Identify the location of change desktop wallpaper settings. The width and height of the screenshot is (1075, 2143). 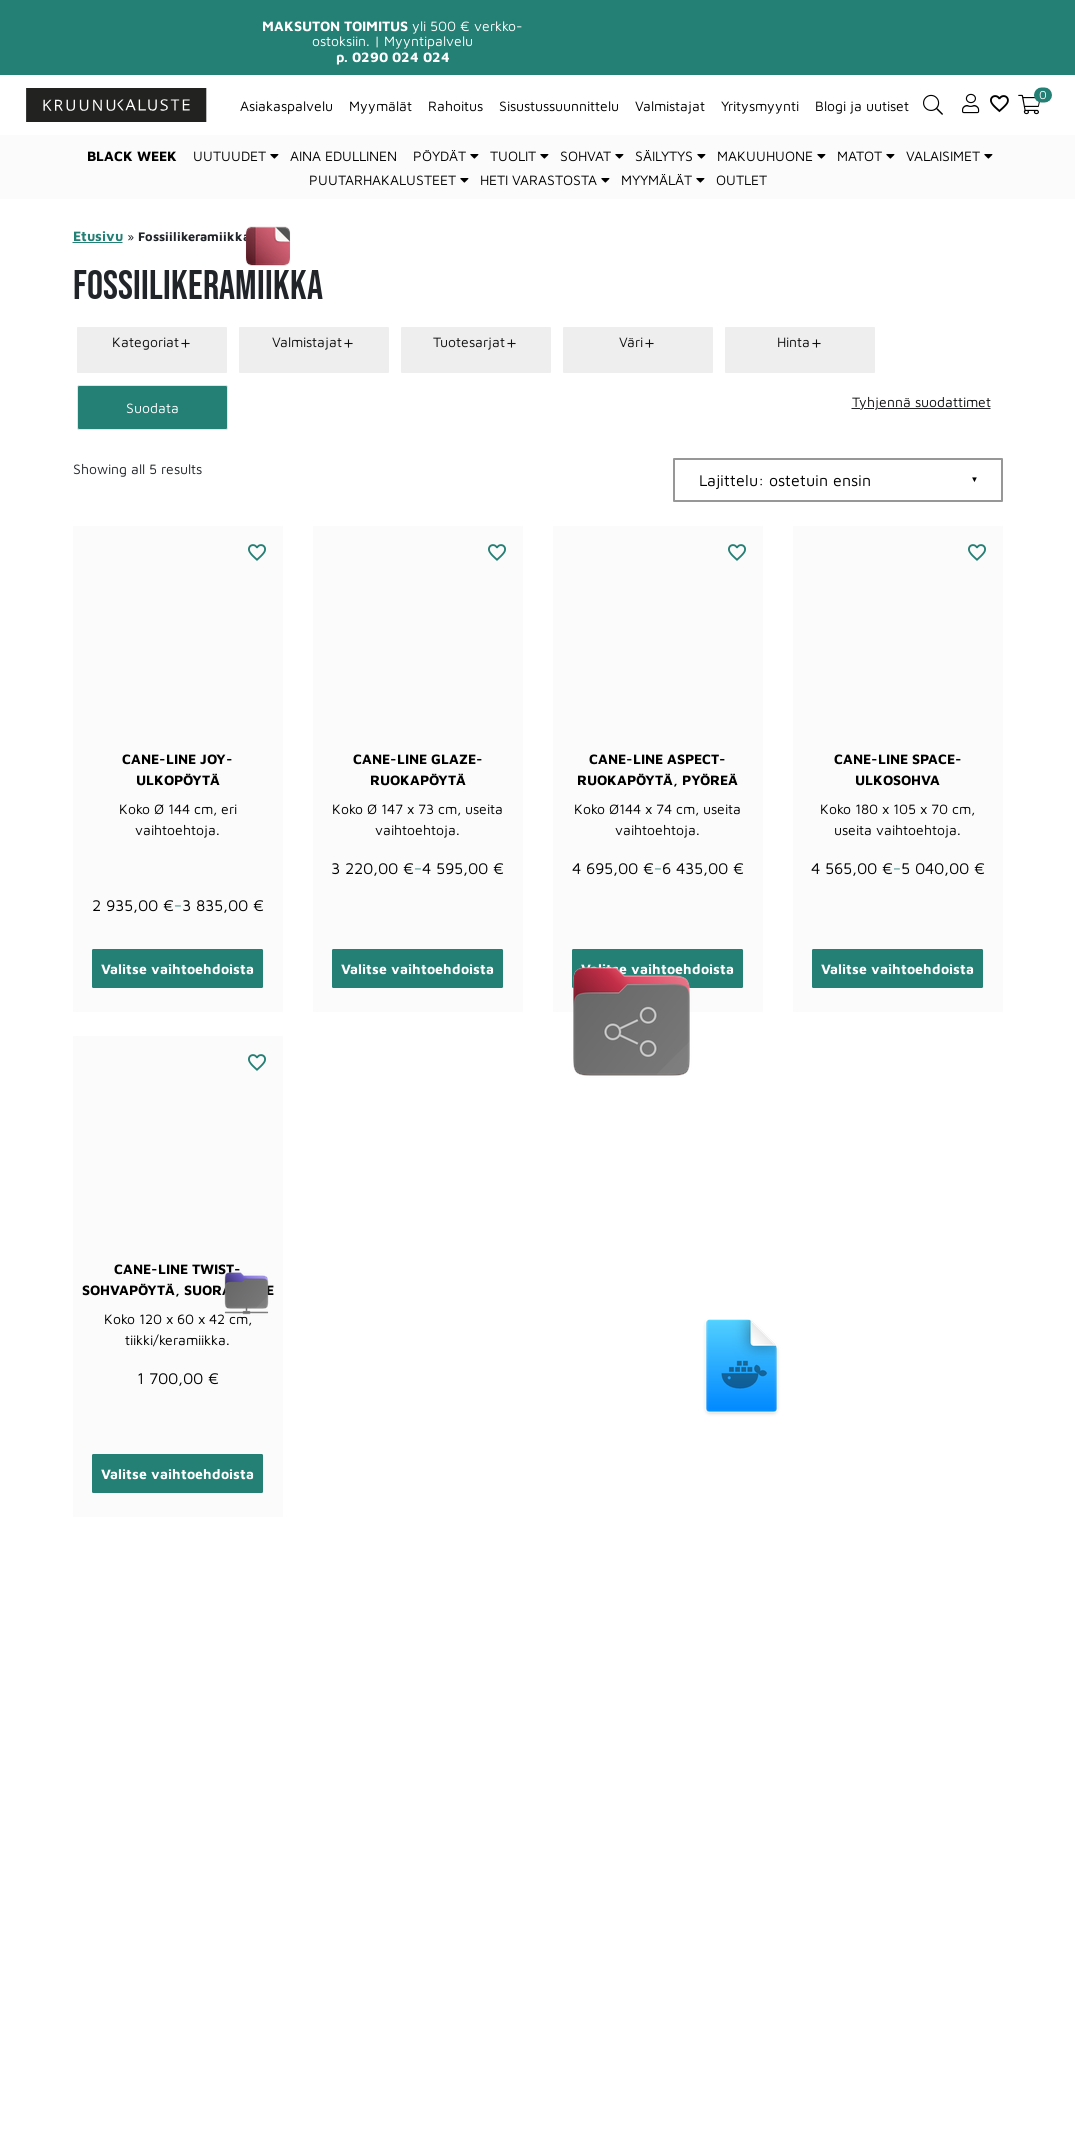
(268, 245).